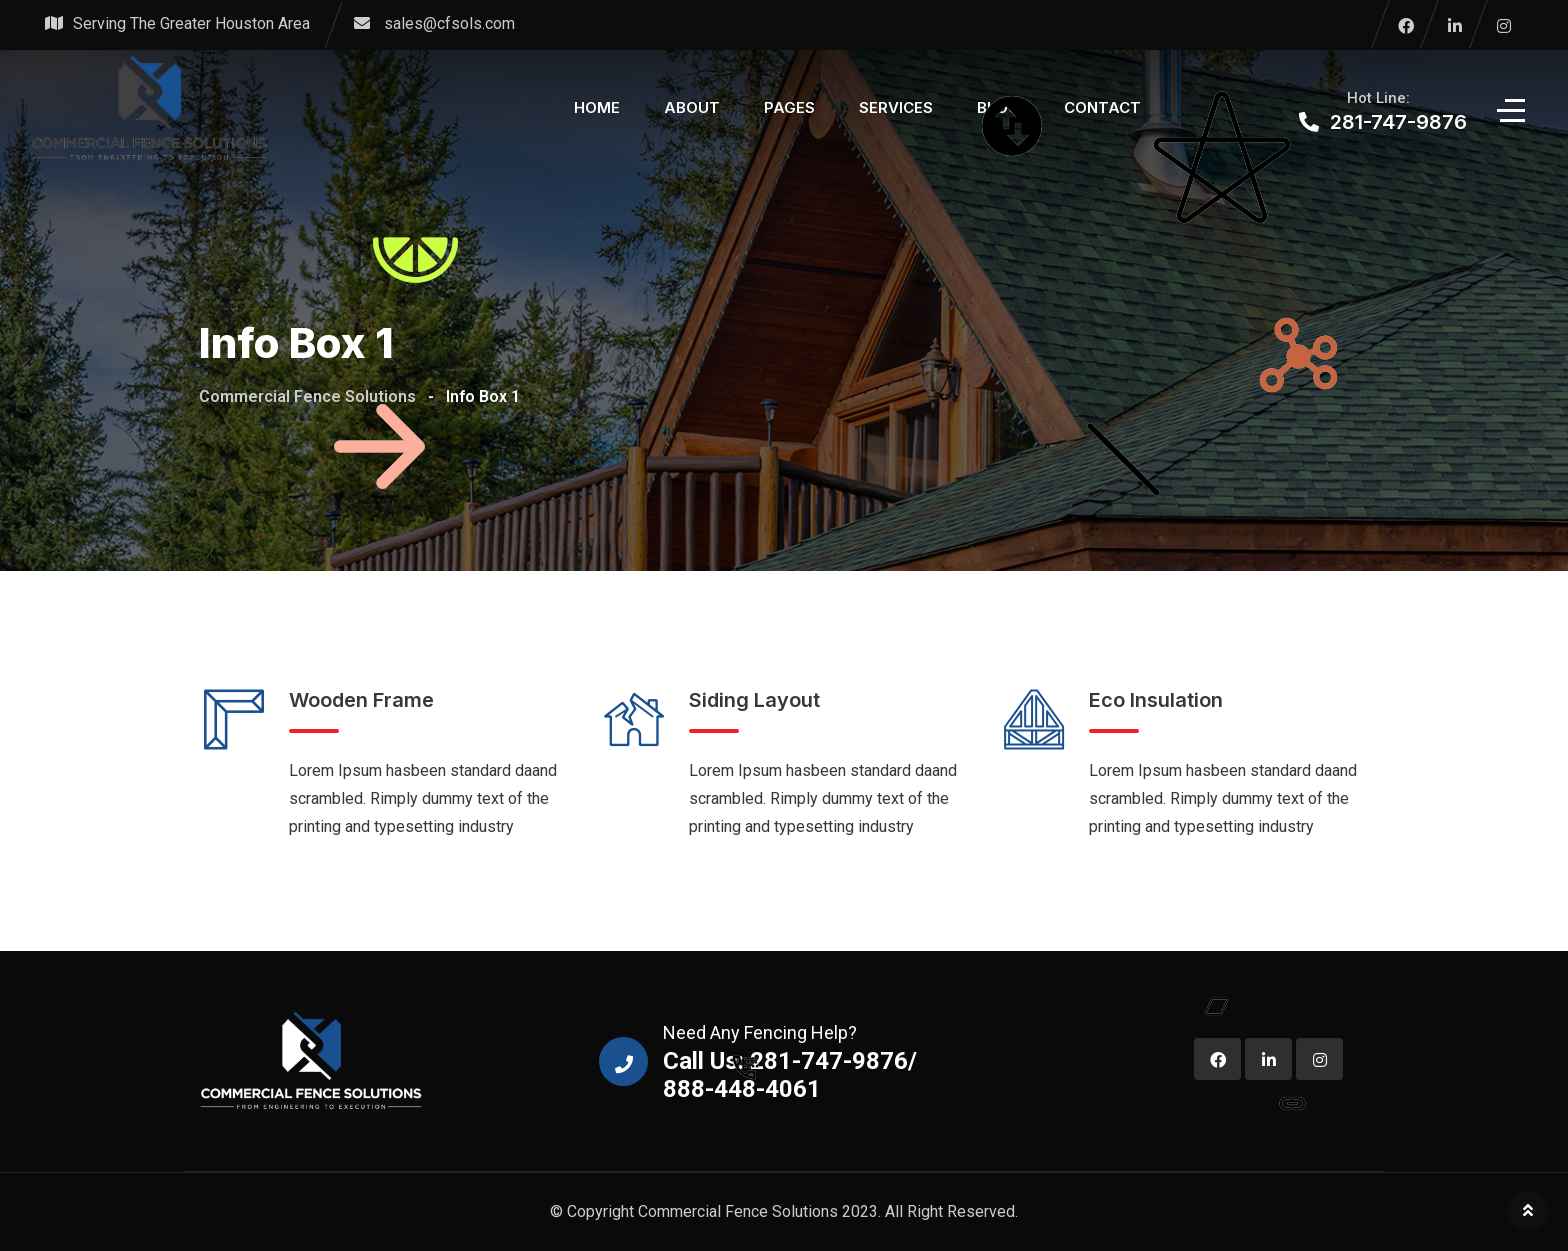  What do you see at coordinates (415, 253) in the screenshot?
I see `indicates citrus or fruit-related content` at bounding box center [415, 253].